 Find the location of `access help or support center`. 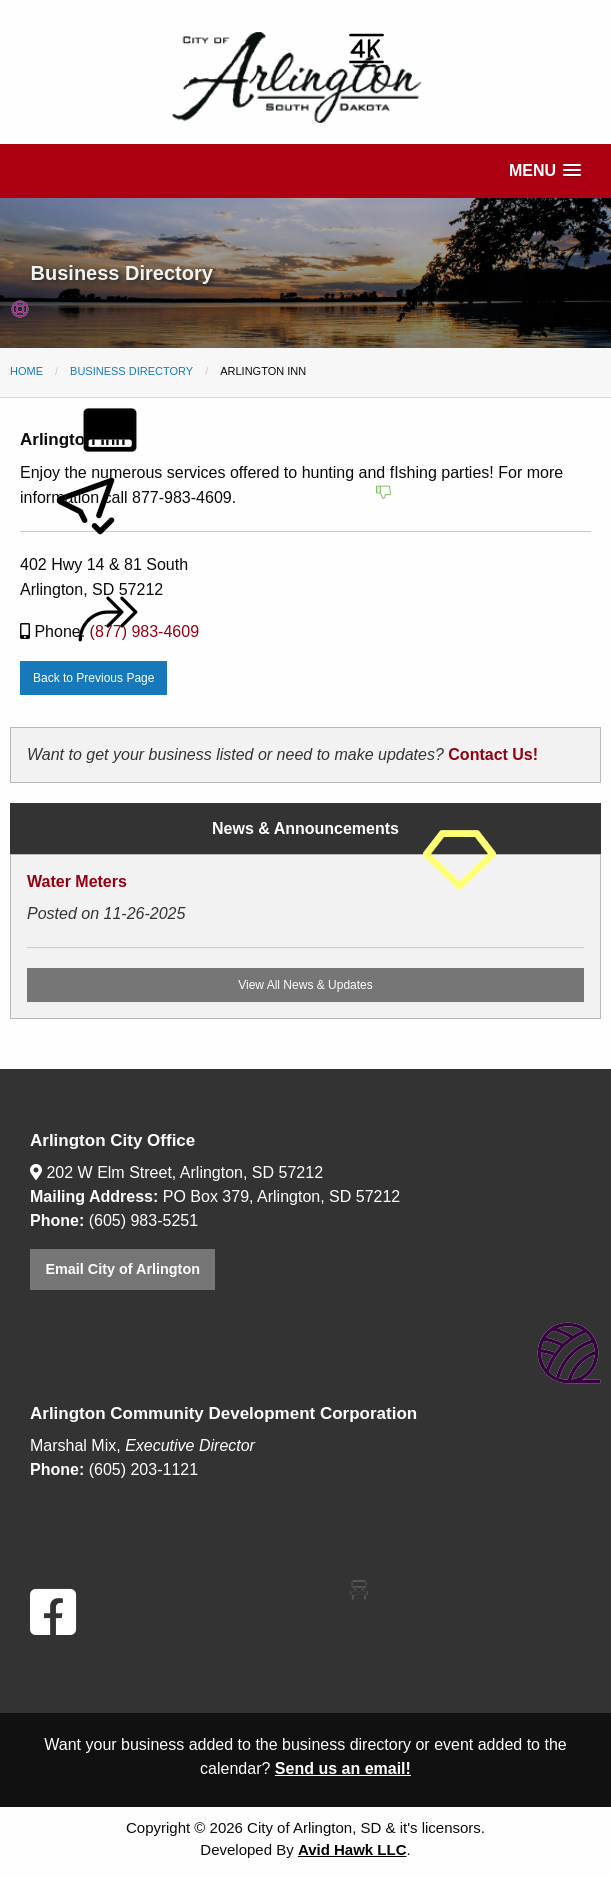

access help or support center is located at coordinates (20, 309).